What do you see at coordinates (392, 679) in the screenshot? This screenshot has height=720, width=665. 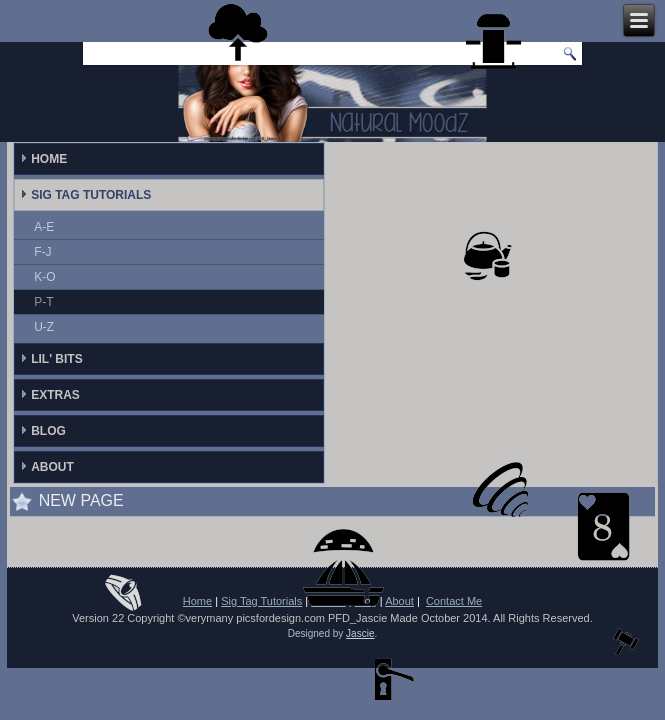 I see `access security or lock settings` at bounding box center [392, 679].